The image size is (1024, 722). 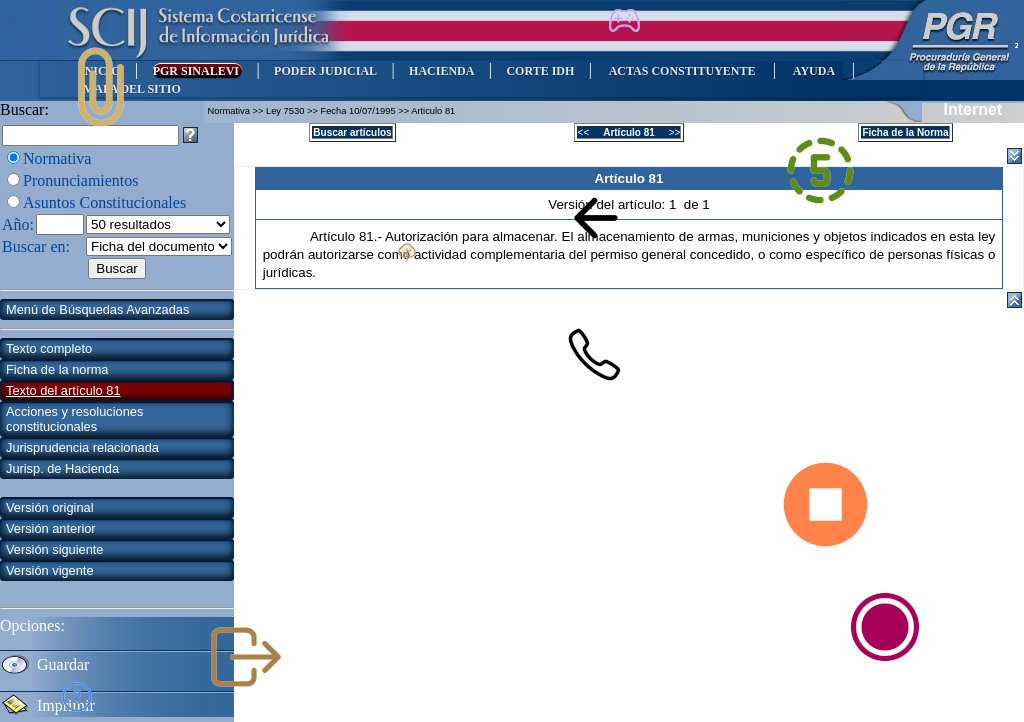 What do you see at coordinates (101, 87) in the screenshot?
I see `attach a file to your message` at bounding box center [101, 87].